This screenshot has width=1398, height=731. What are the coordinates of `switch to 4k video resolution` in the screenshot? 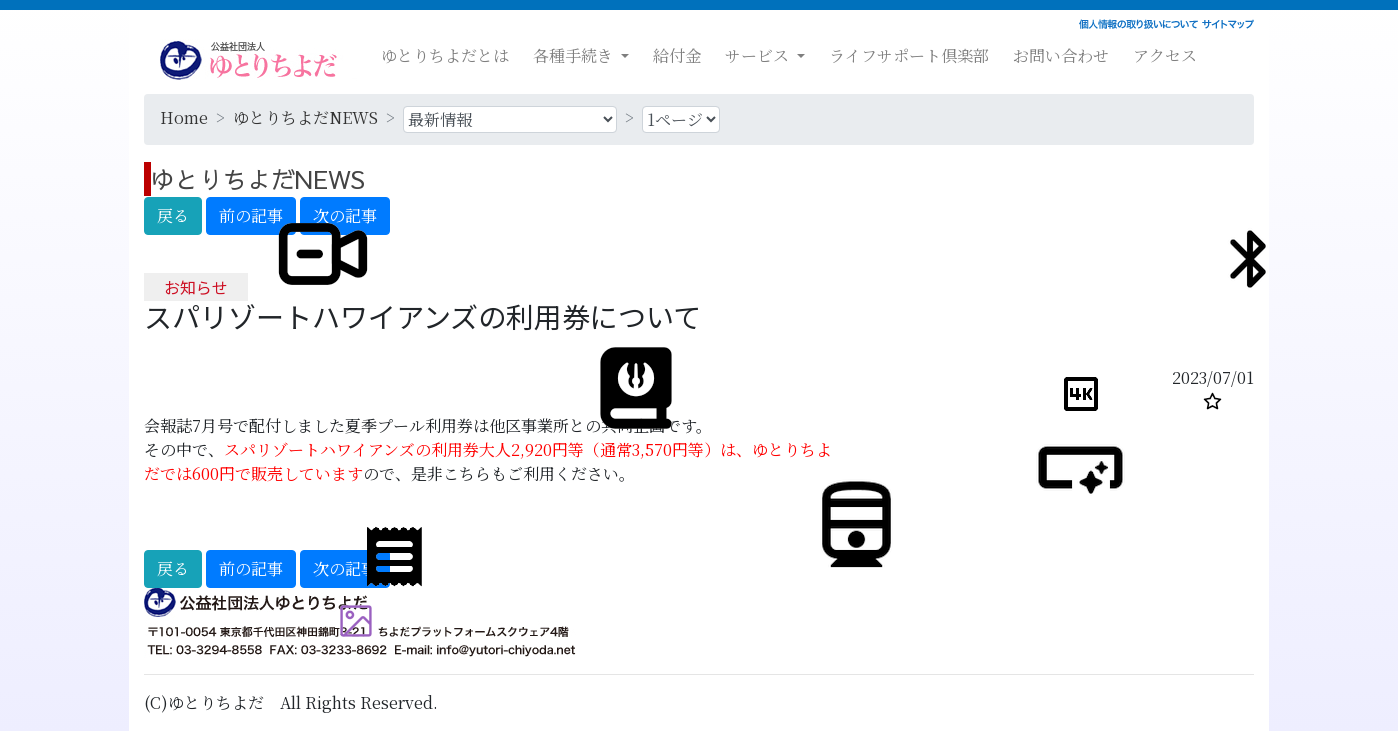 It's located at (1081, 394).